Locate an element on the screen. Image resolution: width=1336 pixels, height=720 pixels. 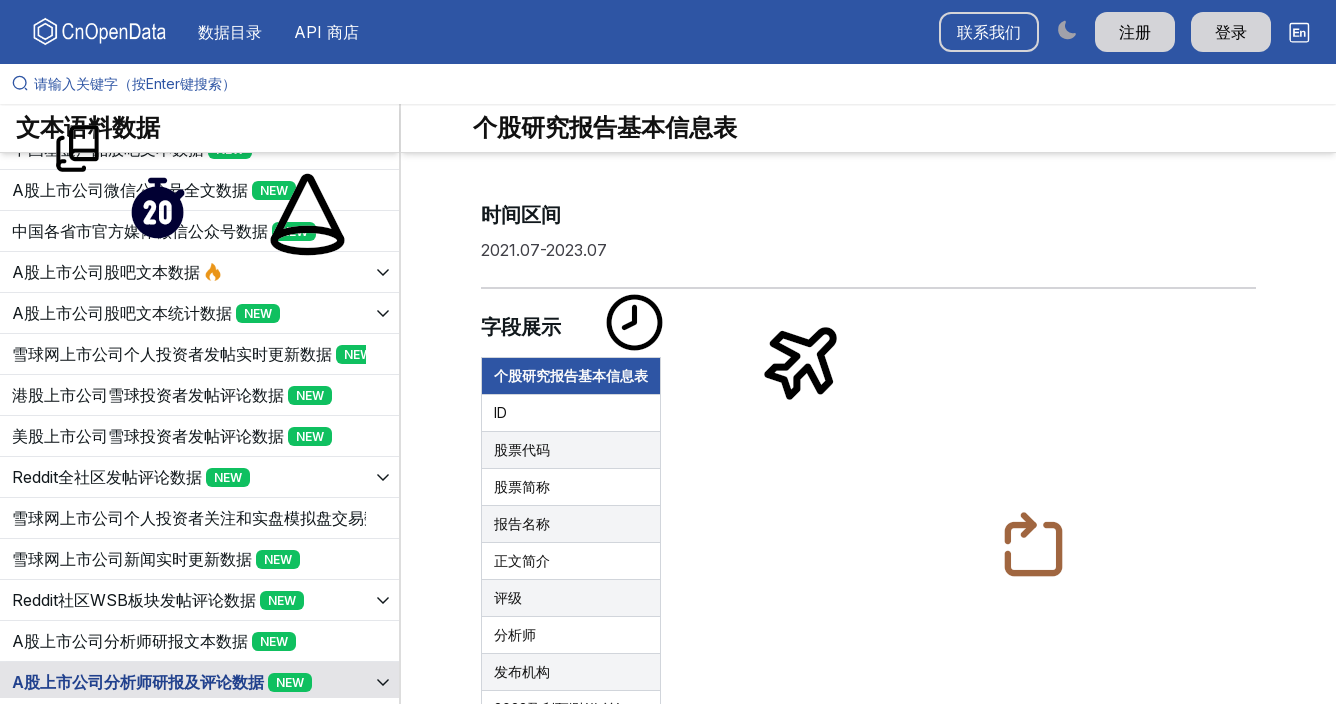
rotate element clockwise is located at coordinates (1033, 547).